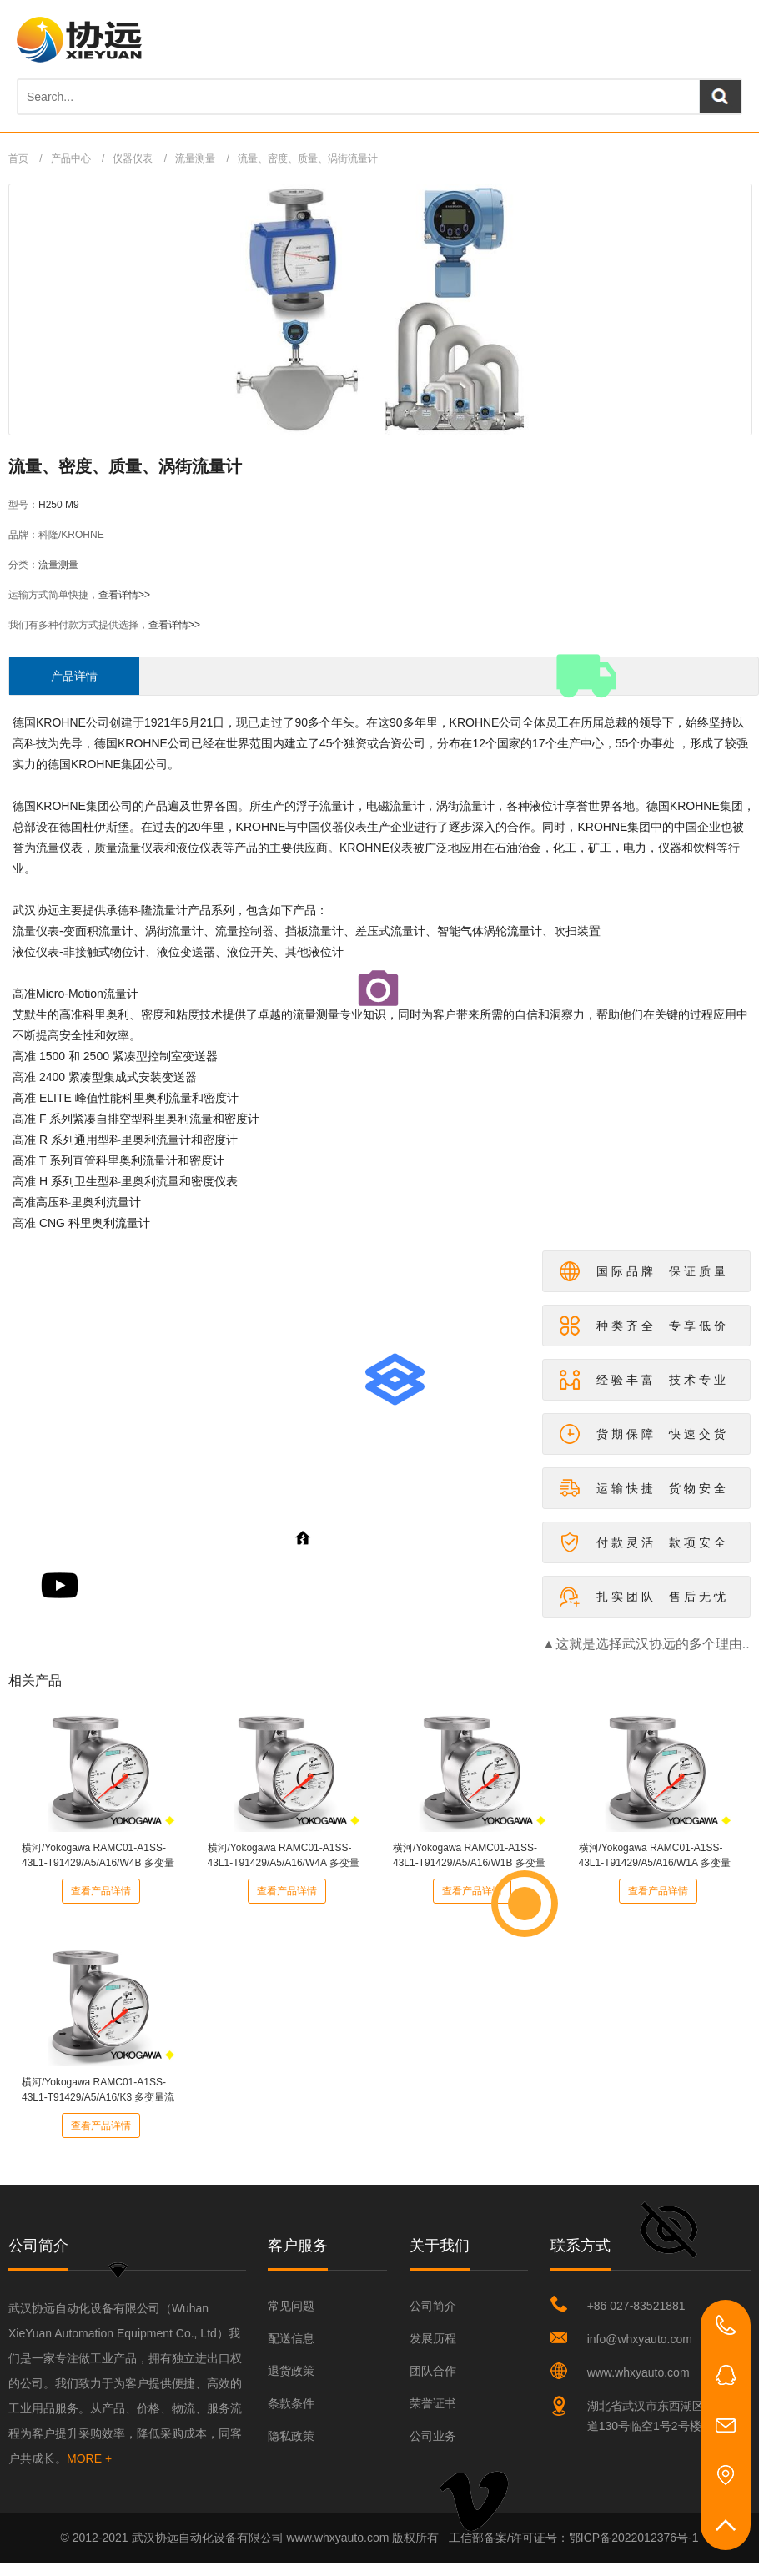 This screenshot has height=2576, width=759. Describe the element at coordinates (395, 1379) in the screenshot. I see `gradio logo - open source machine learning interface framework` at that location.